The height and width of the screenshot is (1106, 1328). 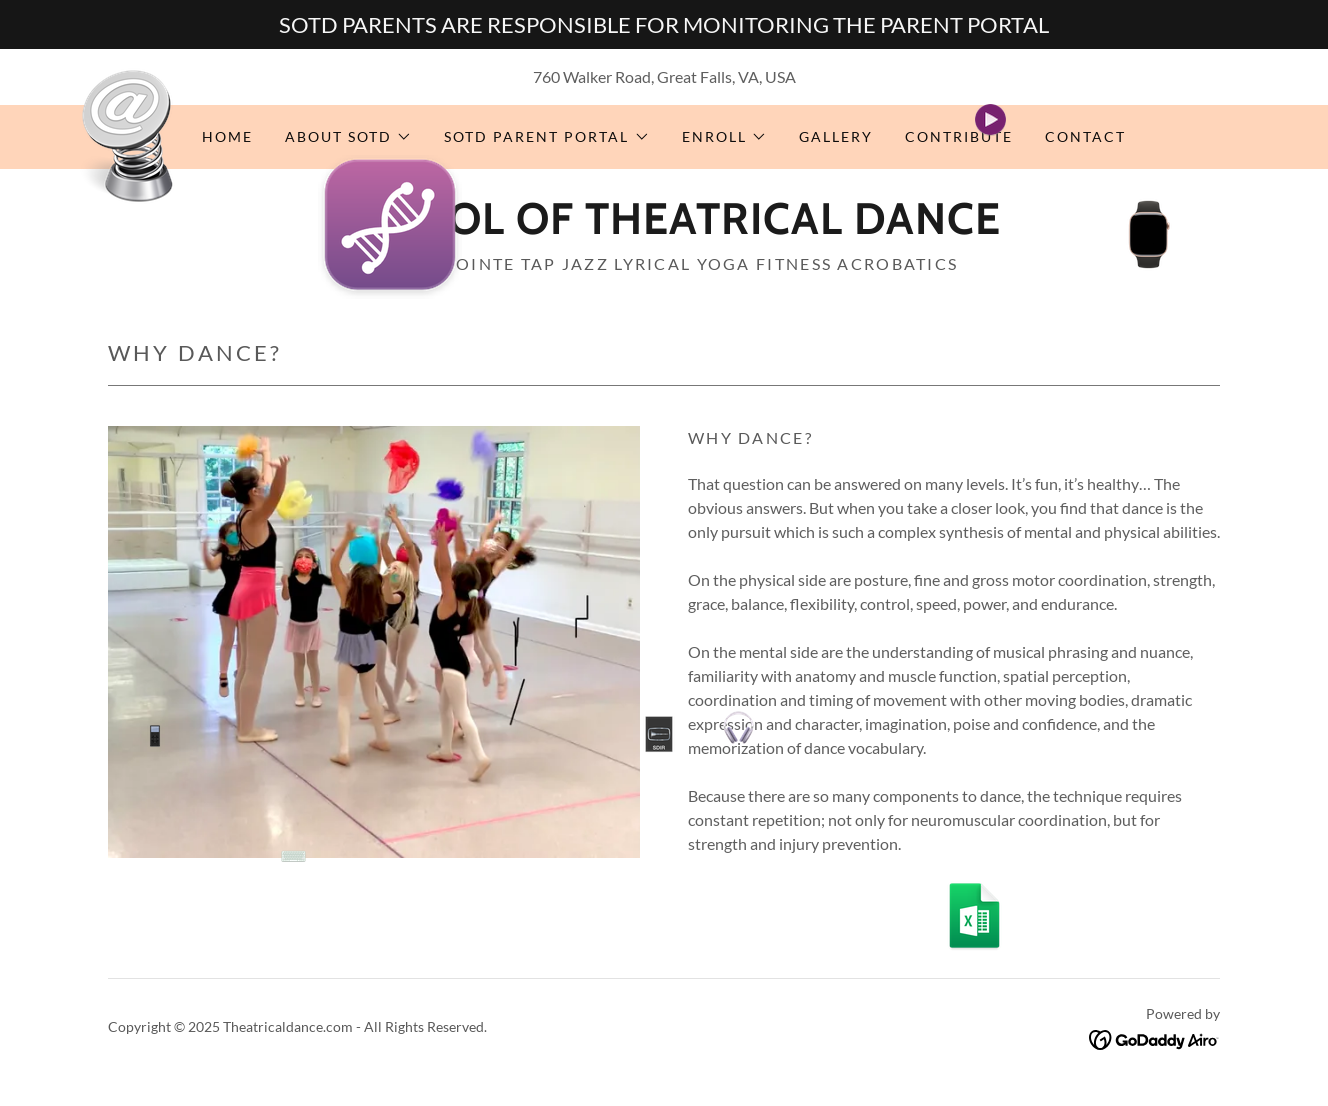 I want to click on indicates connected bluetooth headphones, so click(x=738, y=727).